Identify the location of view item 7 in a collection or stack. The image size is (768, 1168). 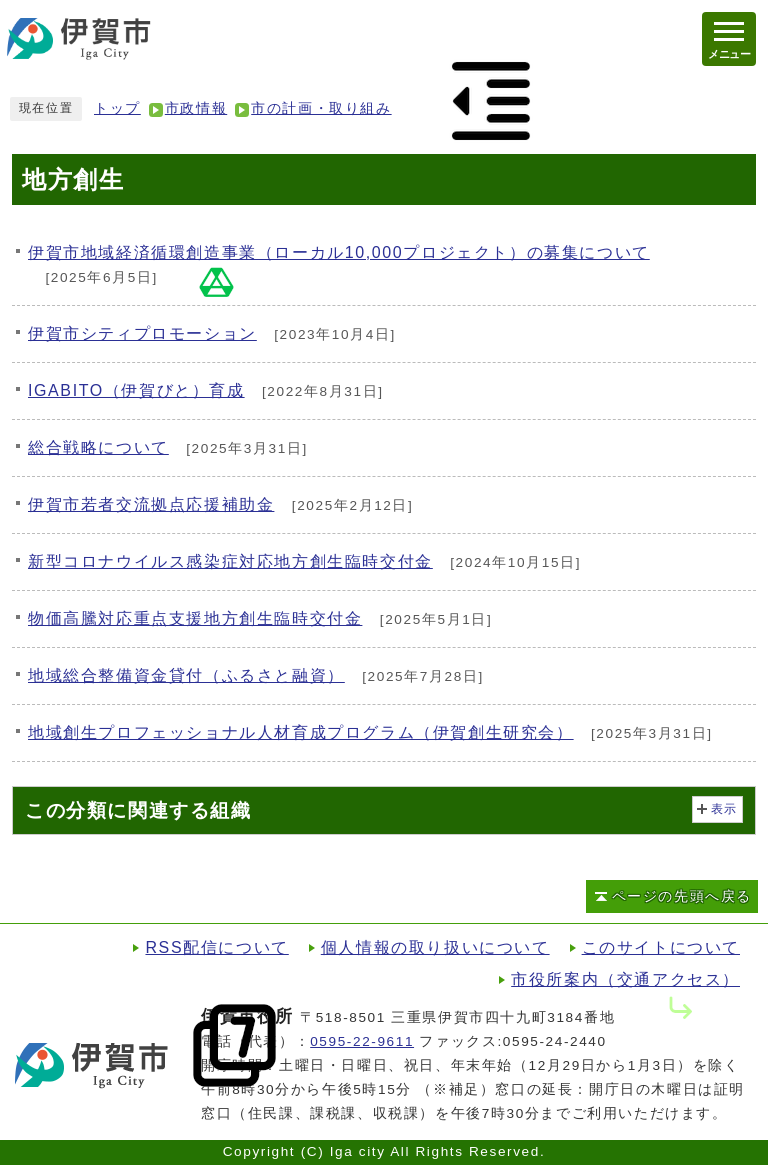
(234, 1045).